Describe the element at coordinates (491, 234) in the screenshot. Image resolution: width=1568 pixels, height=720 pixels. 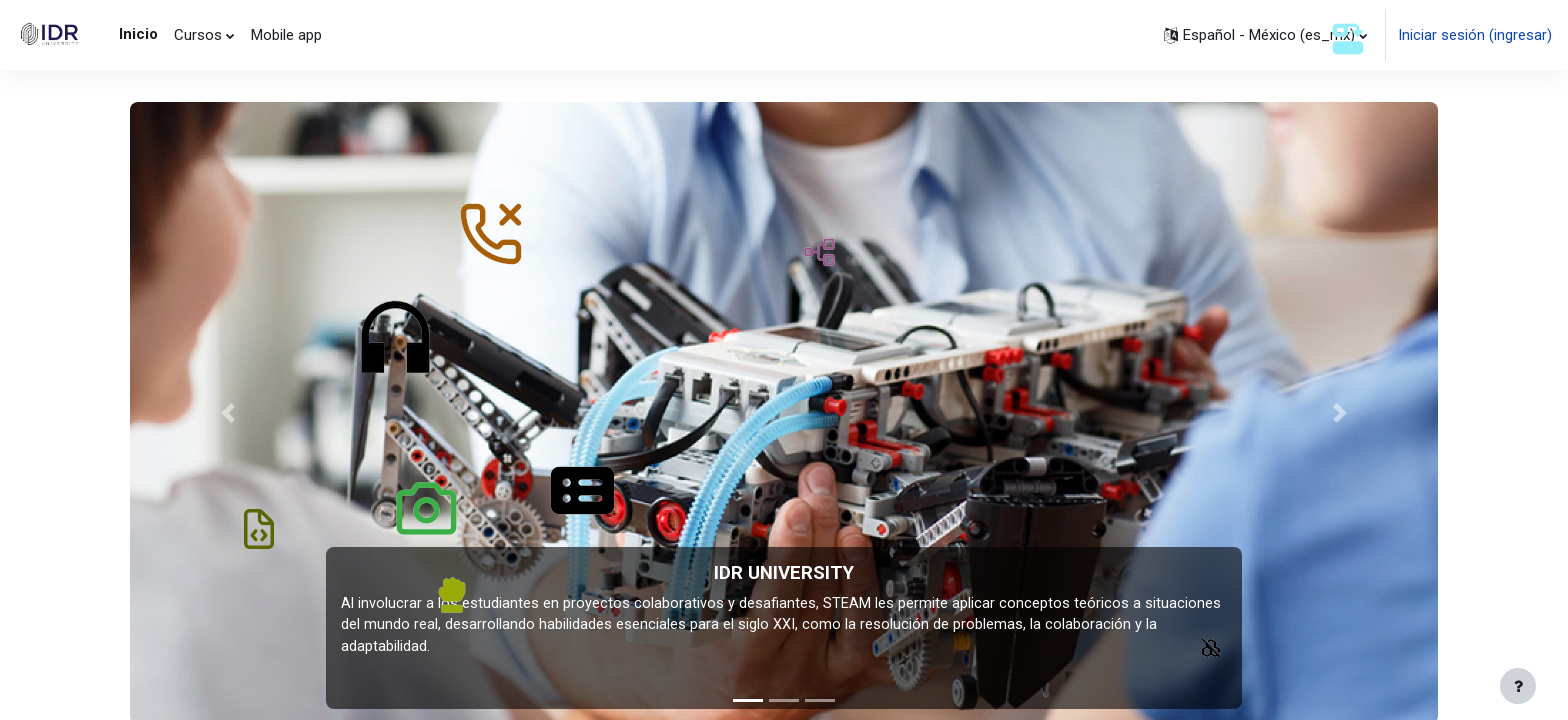
I see `indicates a missed phone call` at that location.